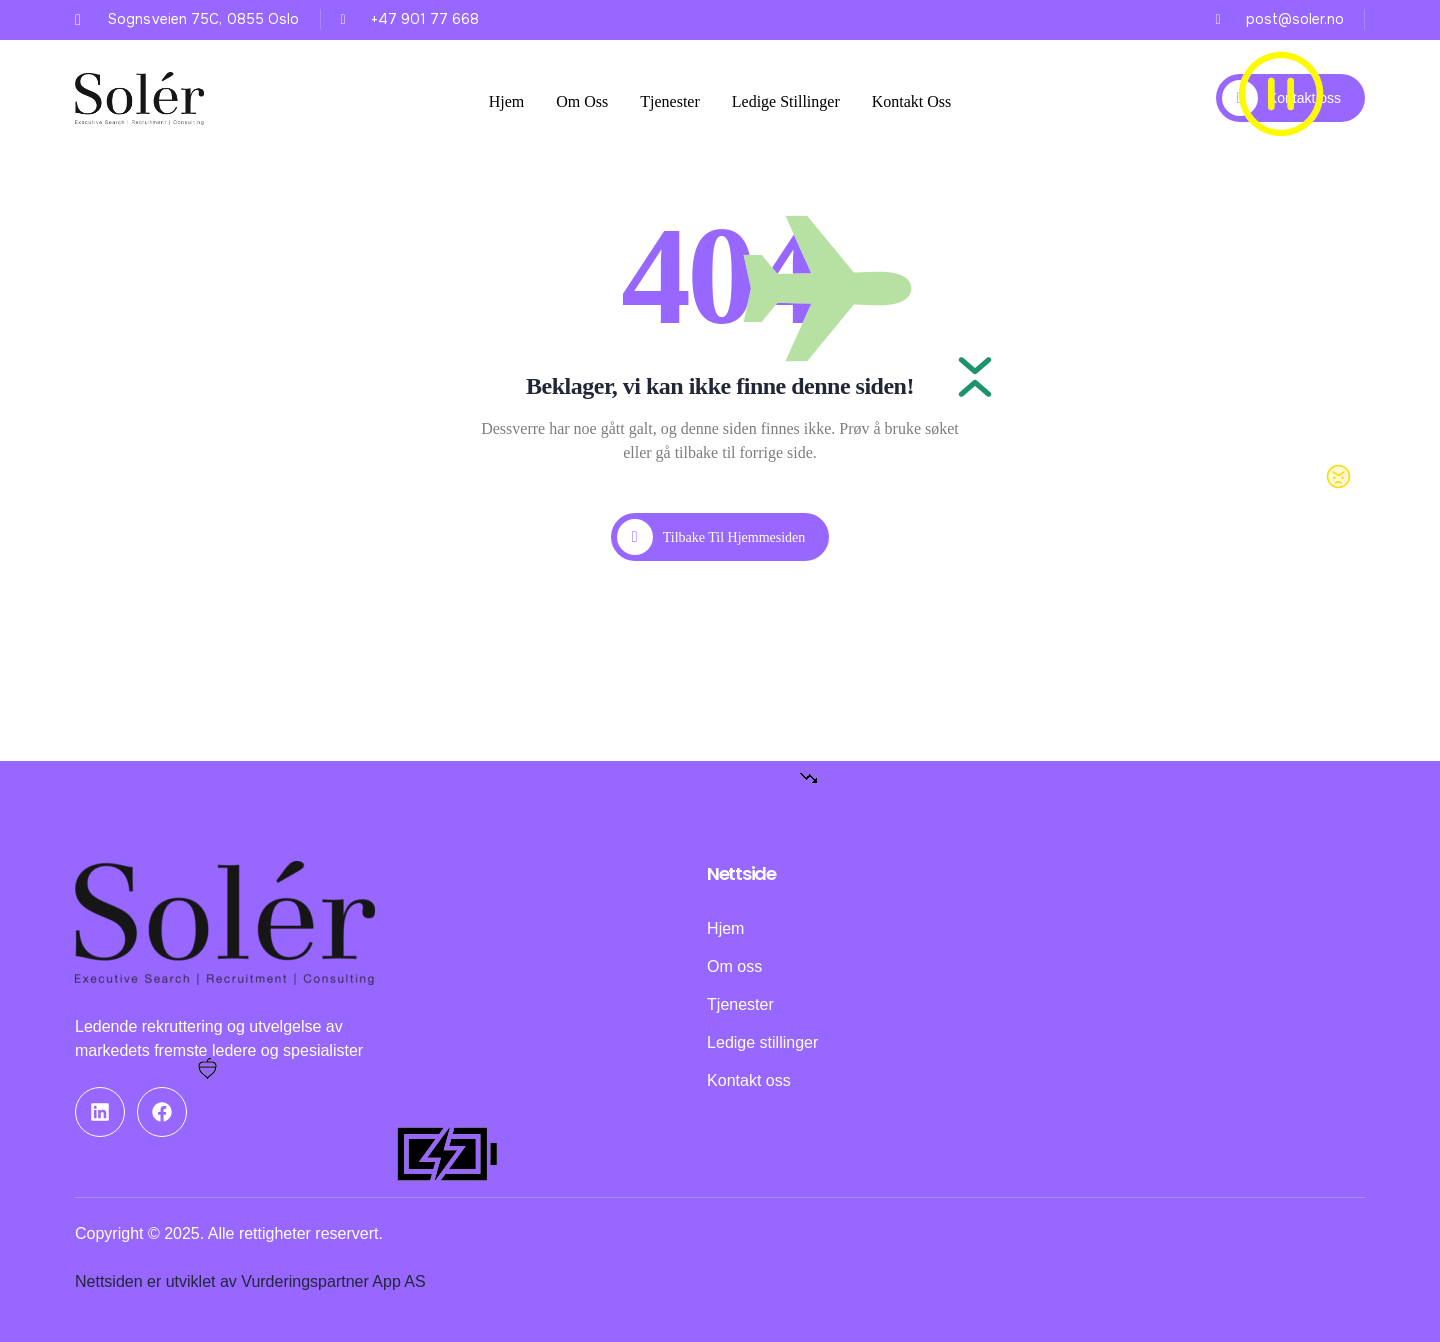 This screenshot has height=1342, width=1440. I want to click on nature or outdoors category icon, so click(207, 1068).